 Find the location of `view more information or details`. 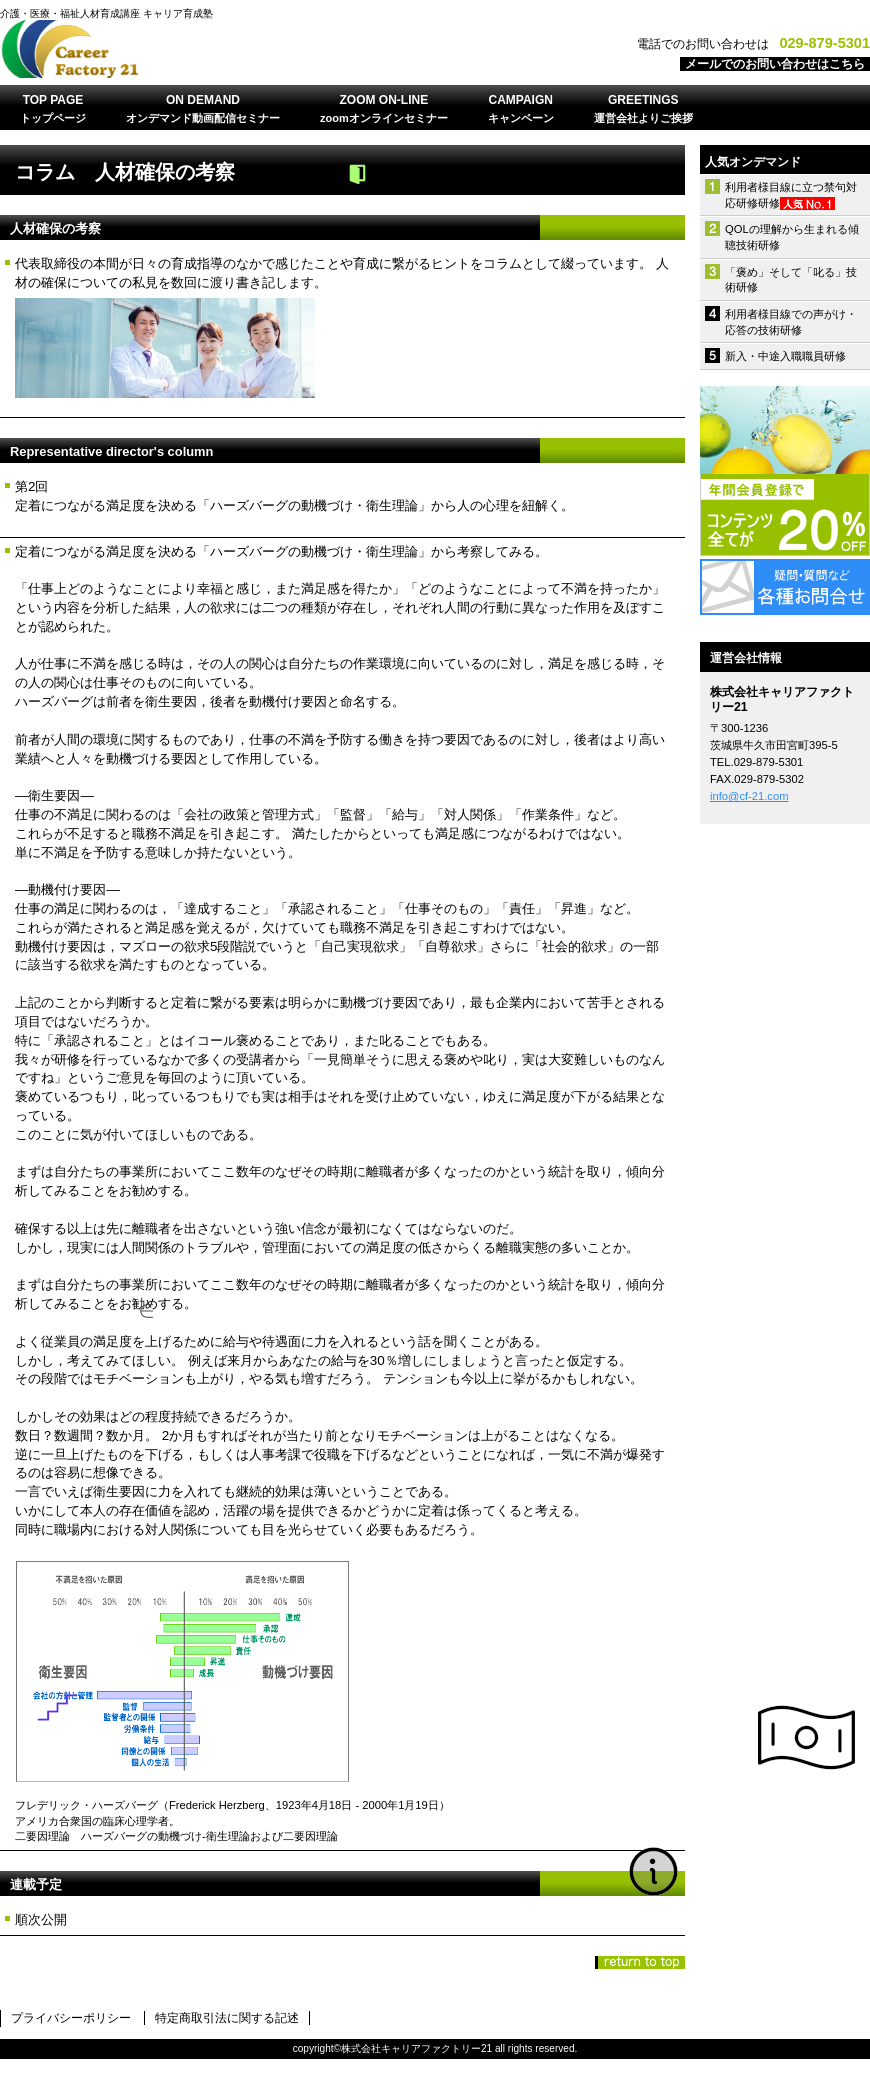

view more information or details is located at coordinates (653, 1871).